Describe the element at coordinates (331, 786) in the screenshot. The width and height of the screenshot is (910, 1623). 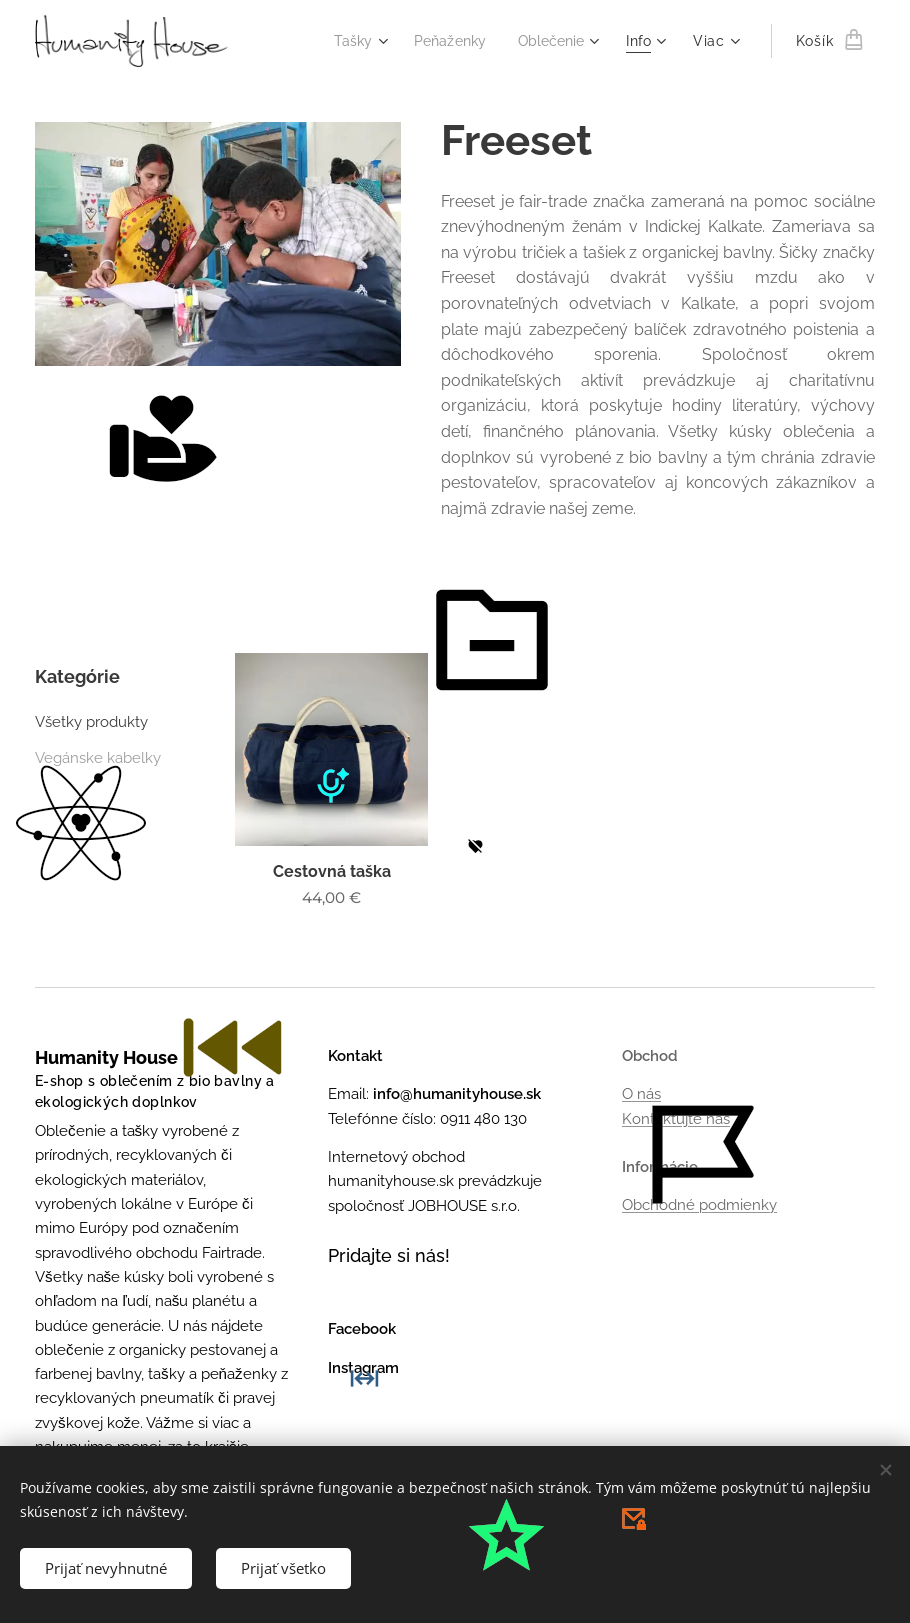
I see `activate AI-powered voice input` at that location.